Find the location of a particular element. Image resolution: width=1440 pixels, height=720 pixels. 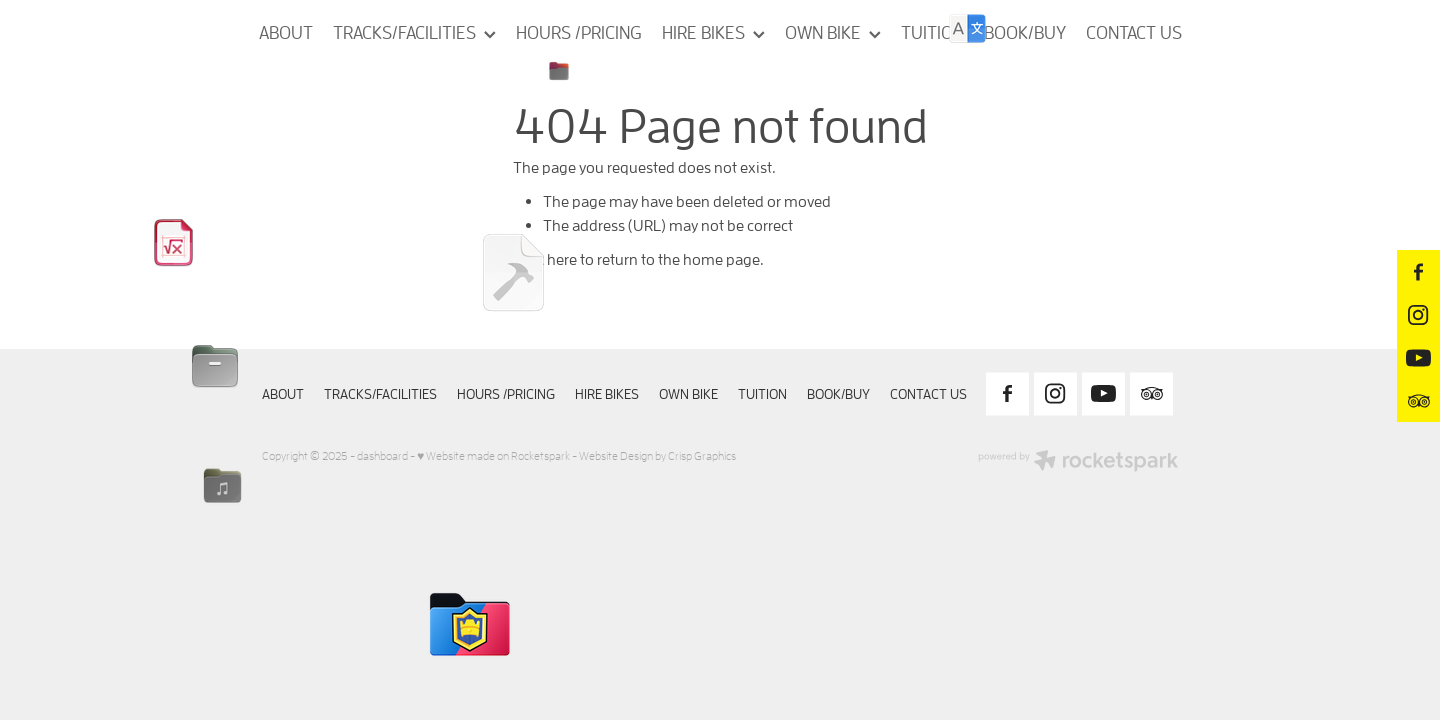

open folder containing files or documents is located at coordinates (559, 71).